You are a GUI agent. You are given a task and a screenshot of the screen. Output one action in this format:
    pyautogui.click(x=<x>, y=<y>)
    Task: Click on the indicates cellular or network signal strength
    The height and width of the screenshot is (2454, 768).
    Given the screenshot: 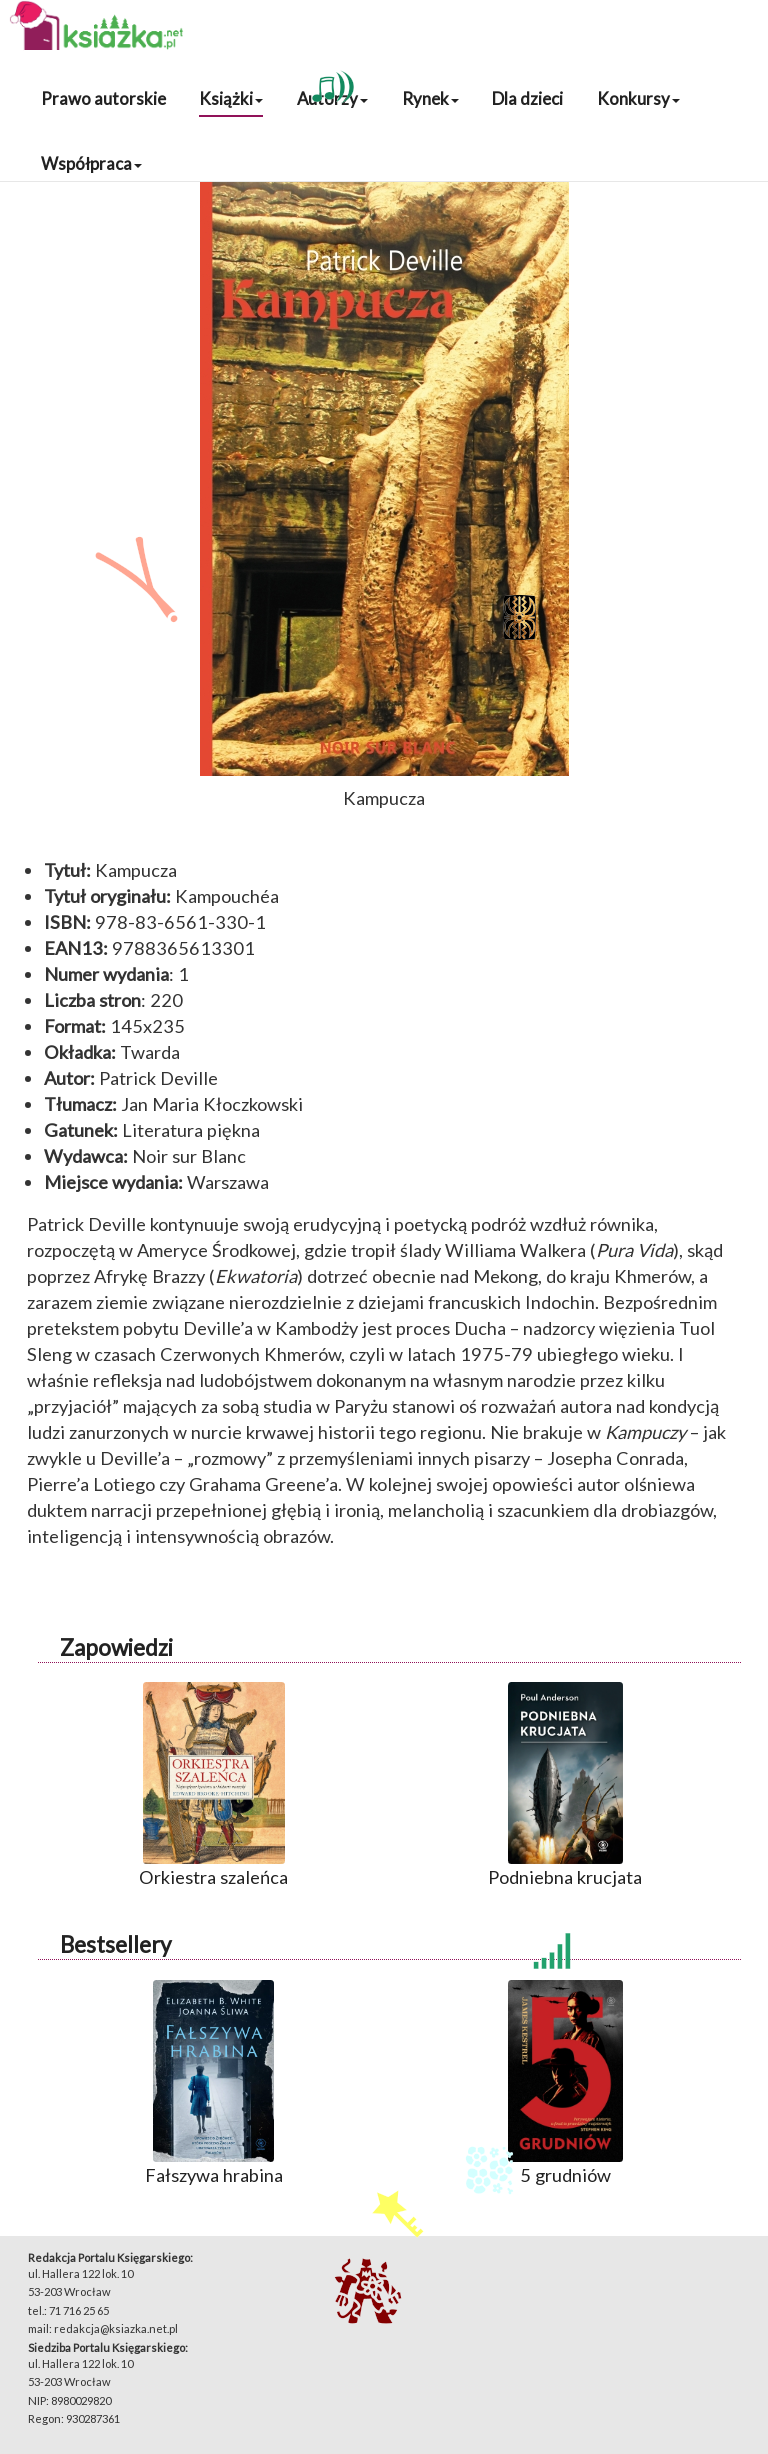 What is the action you would take?
    pyautogui.click(x=552, y=1951)
    